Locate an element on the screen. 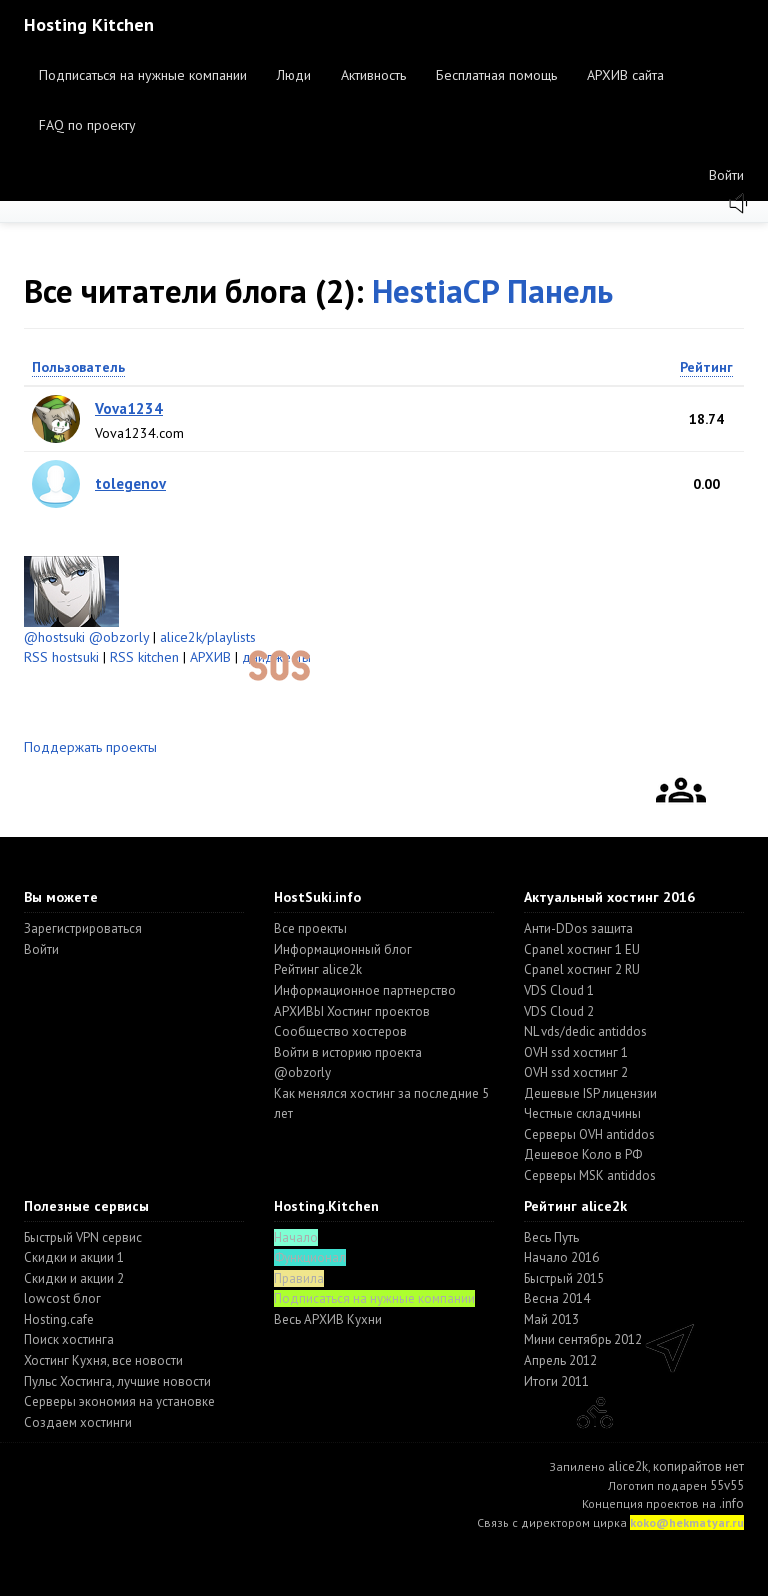  send an emergency distress signal is located at coordinates (279, 665).